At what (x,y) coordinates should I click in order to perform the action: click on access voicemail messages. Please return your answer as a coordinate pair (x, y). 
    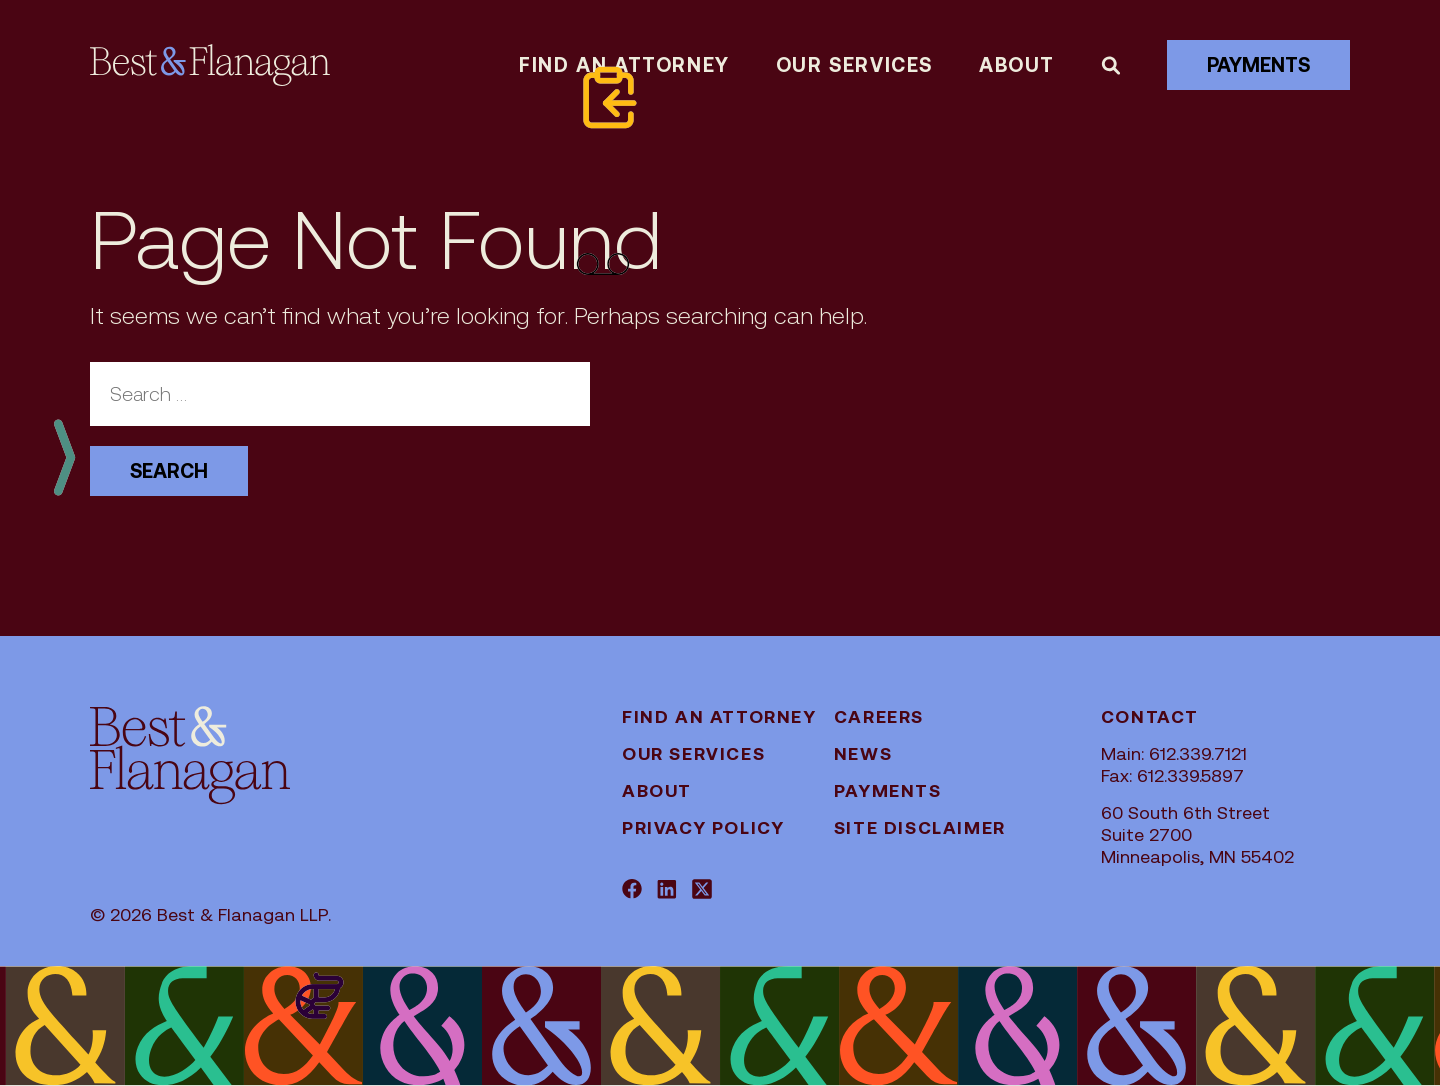
    Looking at the image, I should click on (603, 264).